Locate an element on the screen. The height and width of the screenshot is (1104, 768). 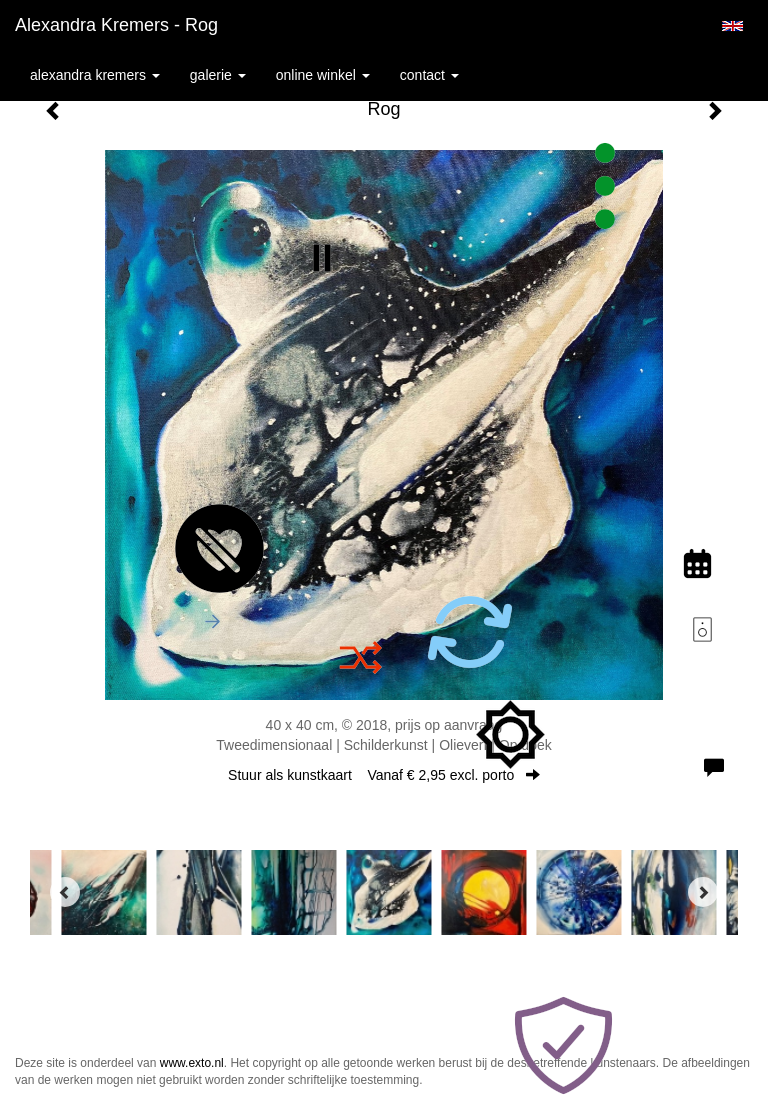
pause media playback is located at coordinates (322, 258).